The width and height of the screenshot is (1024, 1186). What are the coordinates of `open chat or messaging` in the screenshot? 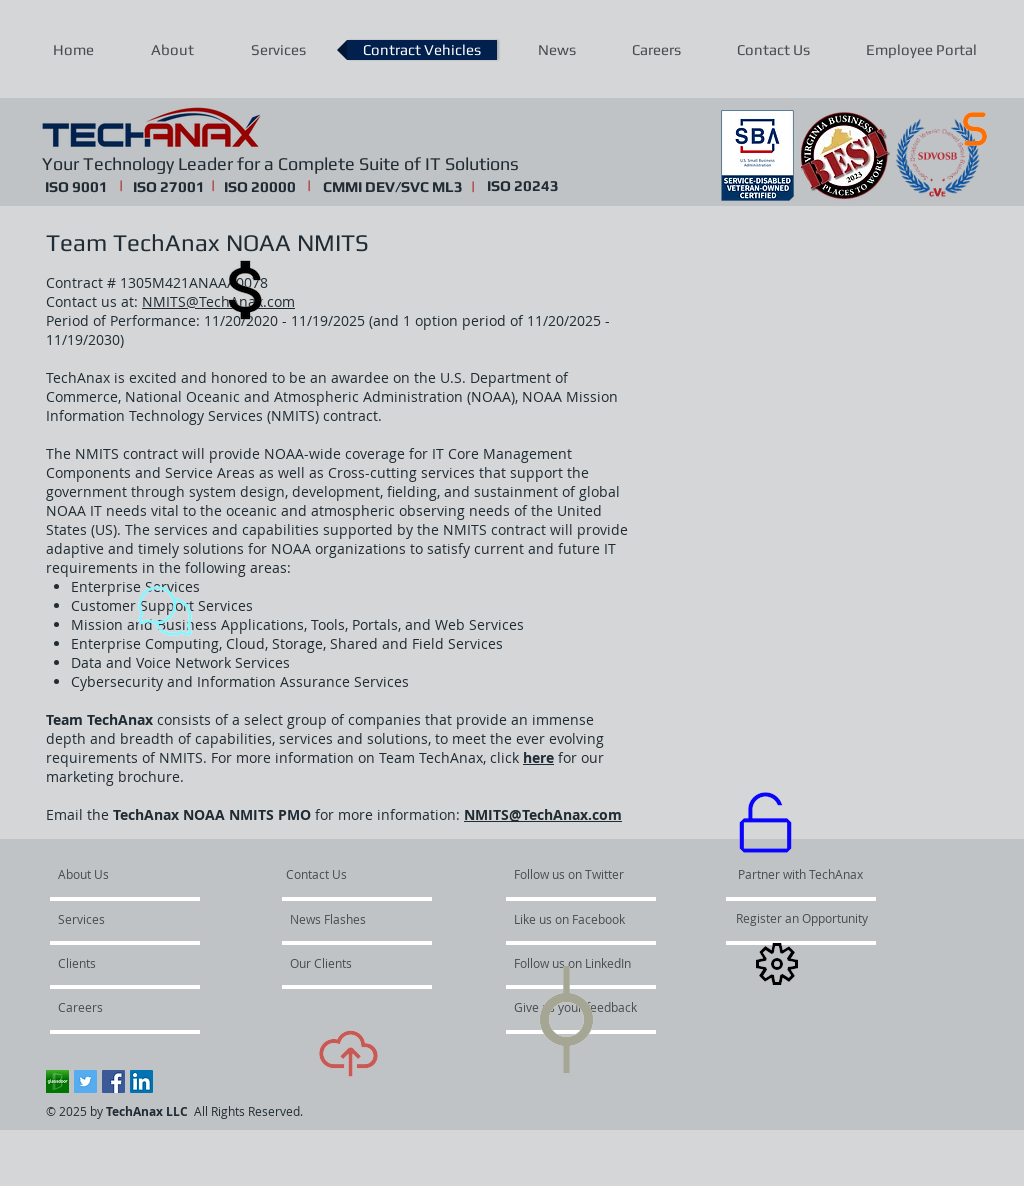 It's located at (165, 611).